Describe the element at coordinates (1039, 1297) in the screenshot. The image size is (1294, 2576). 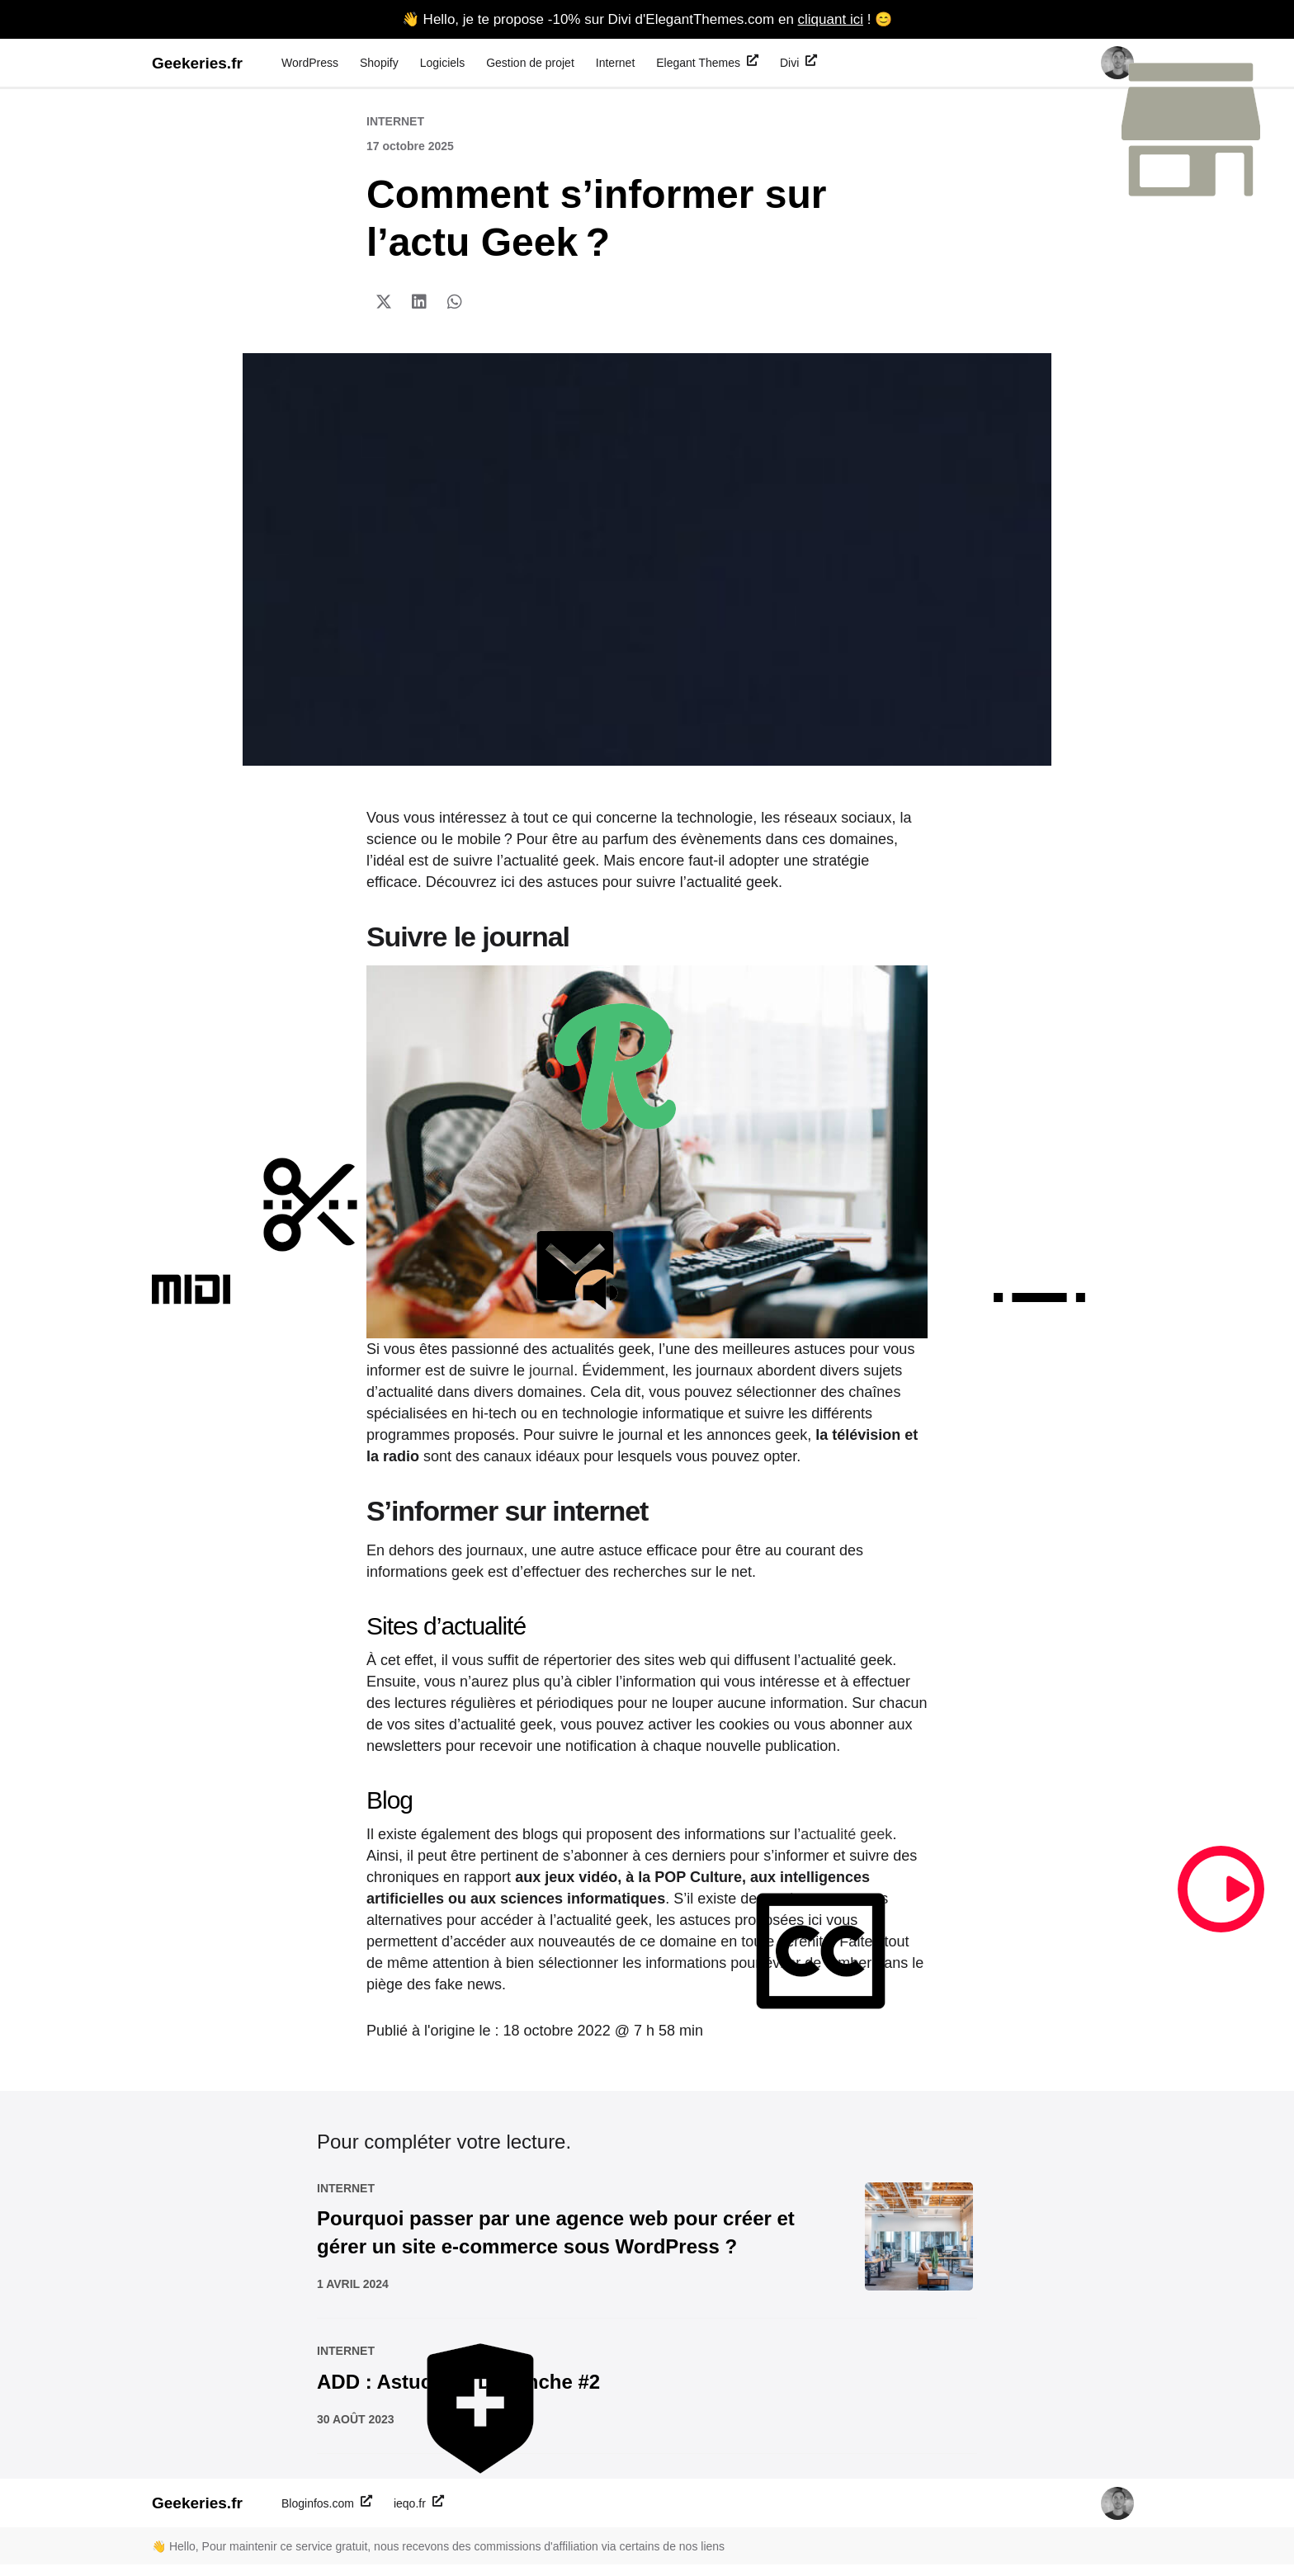
I see `insert a horizontal divider line` at that location.